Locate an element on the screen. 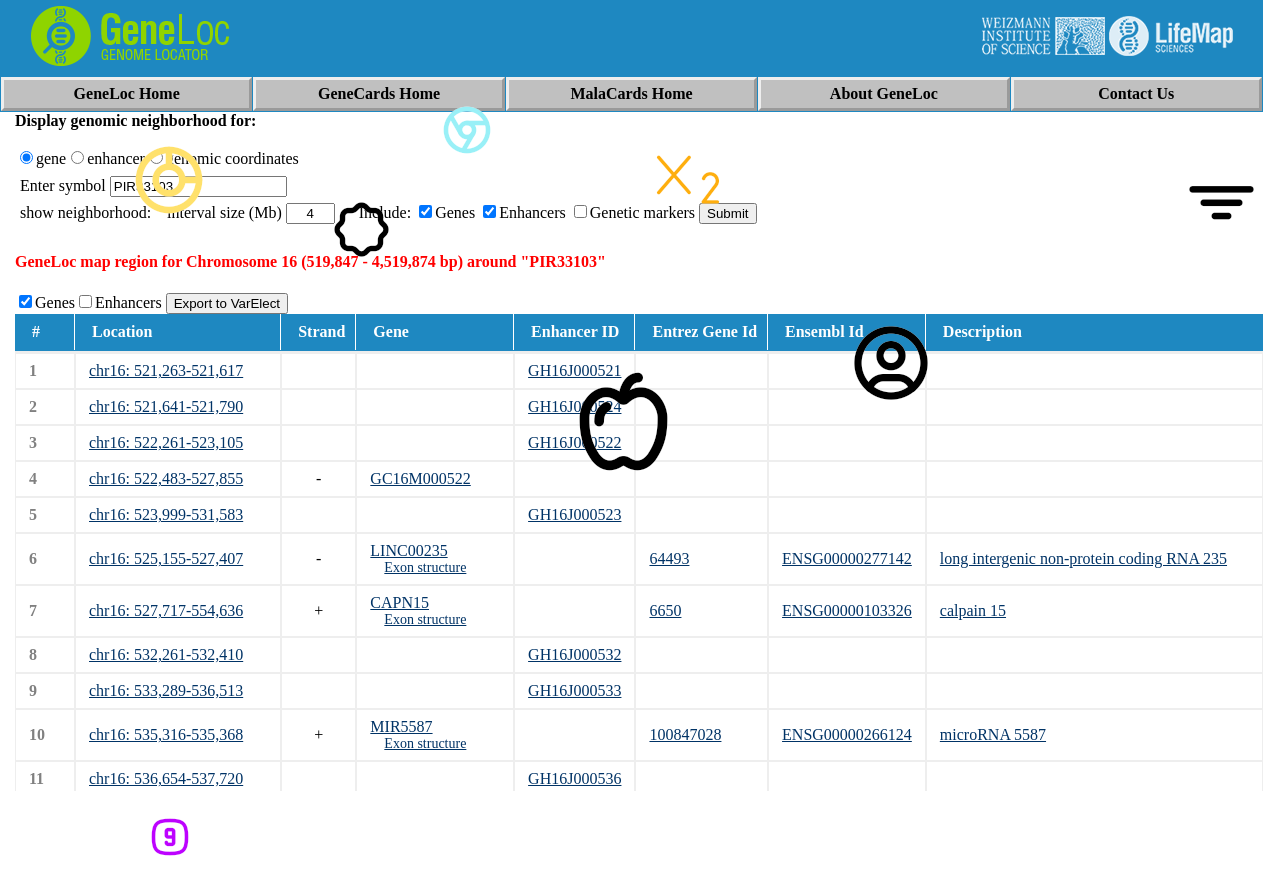 The image size is (1263, 889). open link in Google Chrome is located at coordinates (467, 130).